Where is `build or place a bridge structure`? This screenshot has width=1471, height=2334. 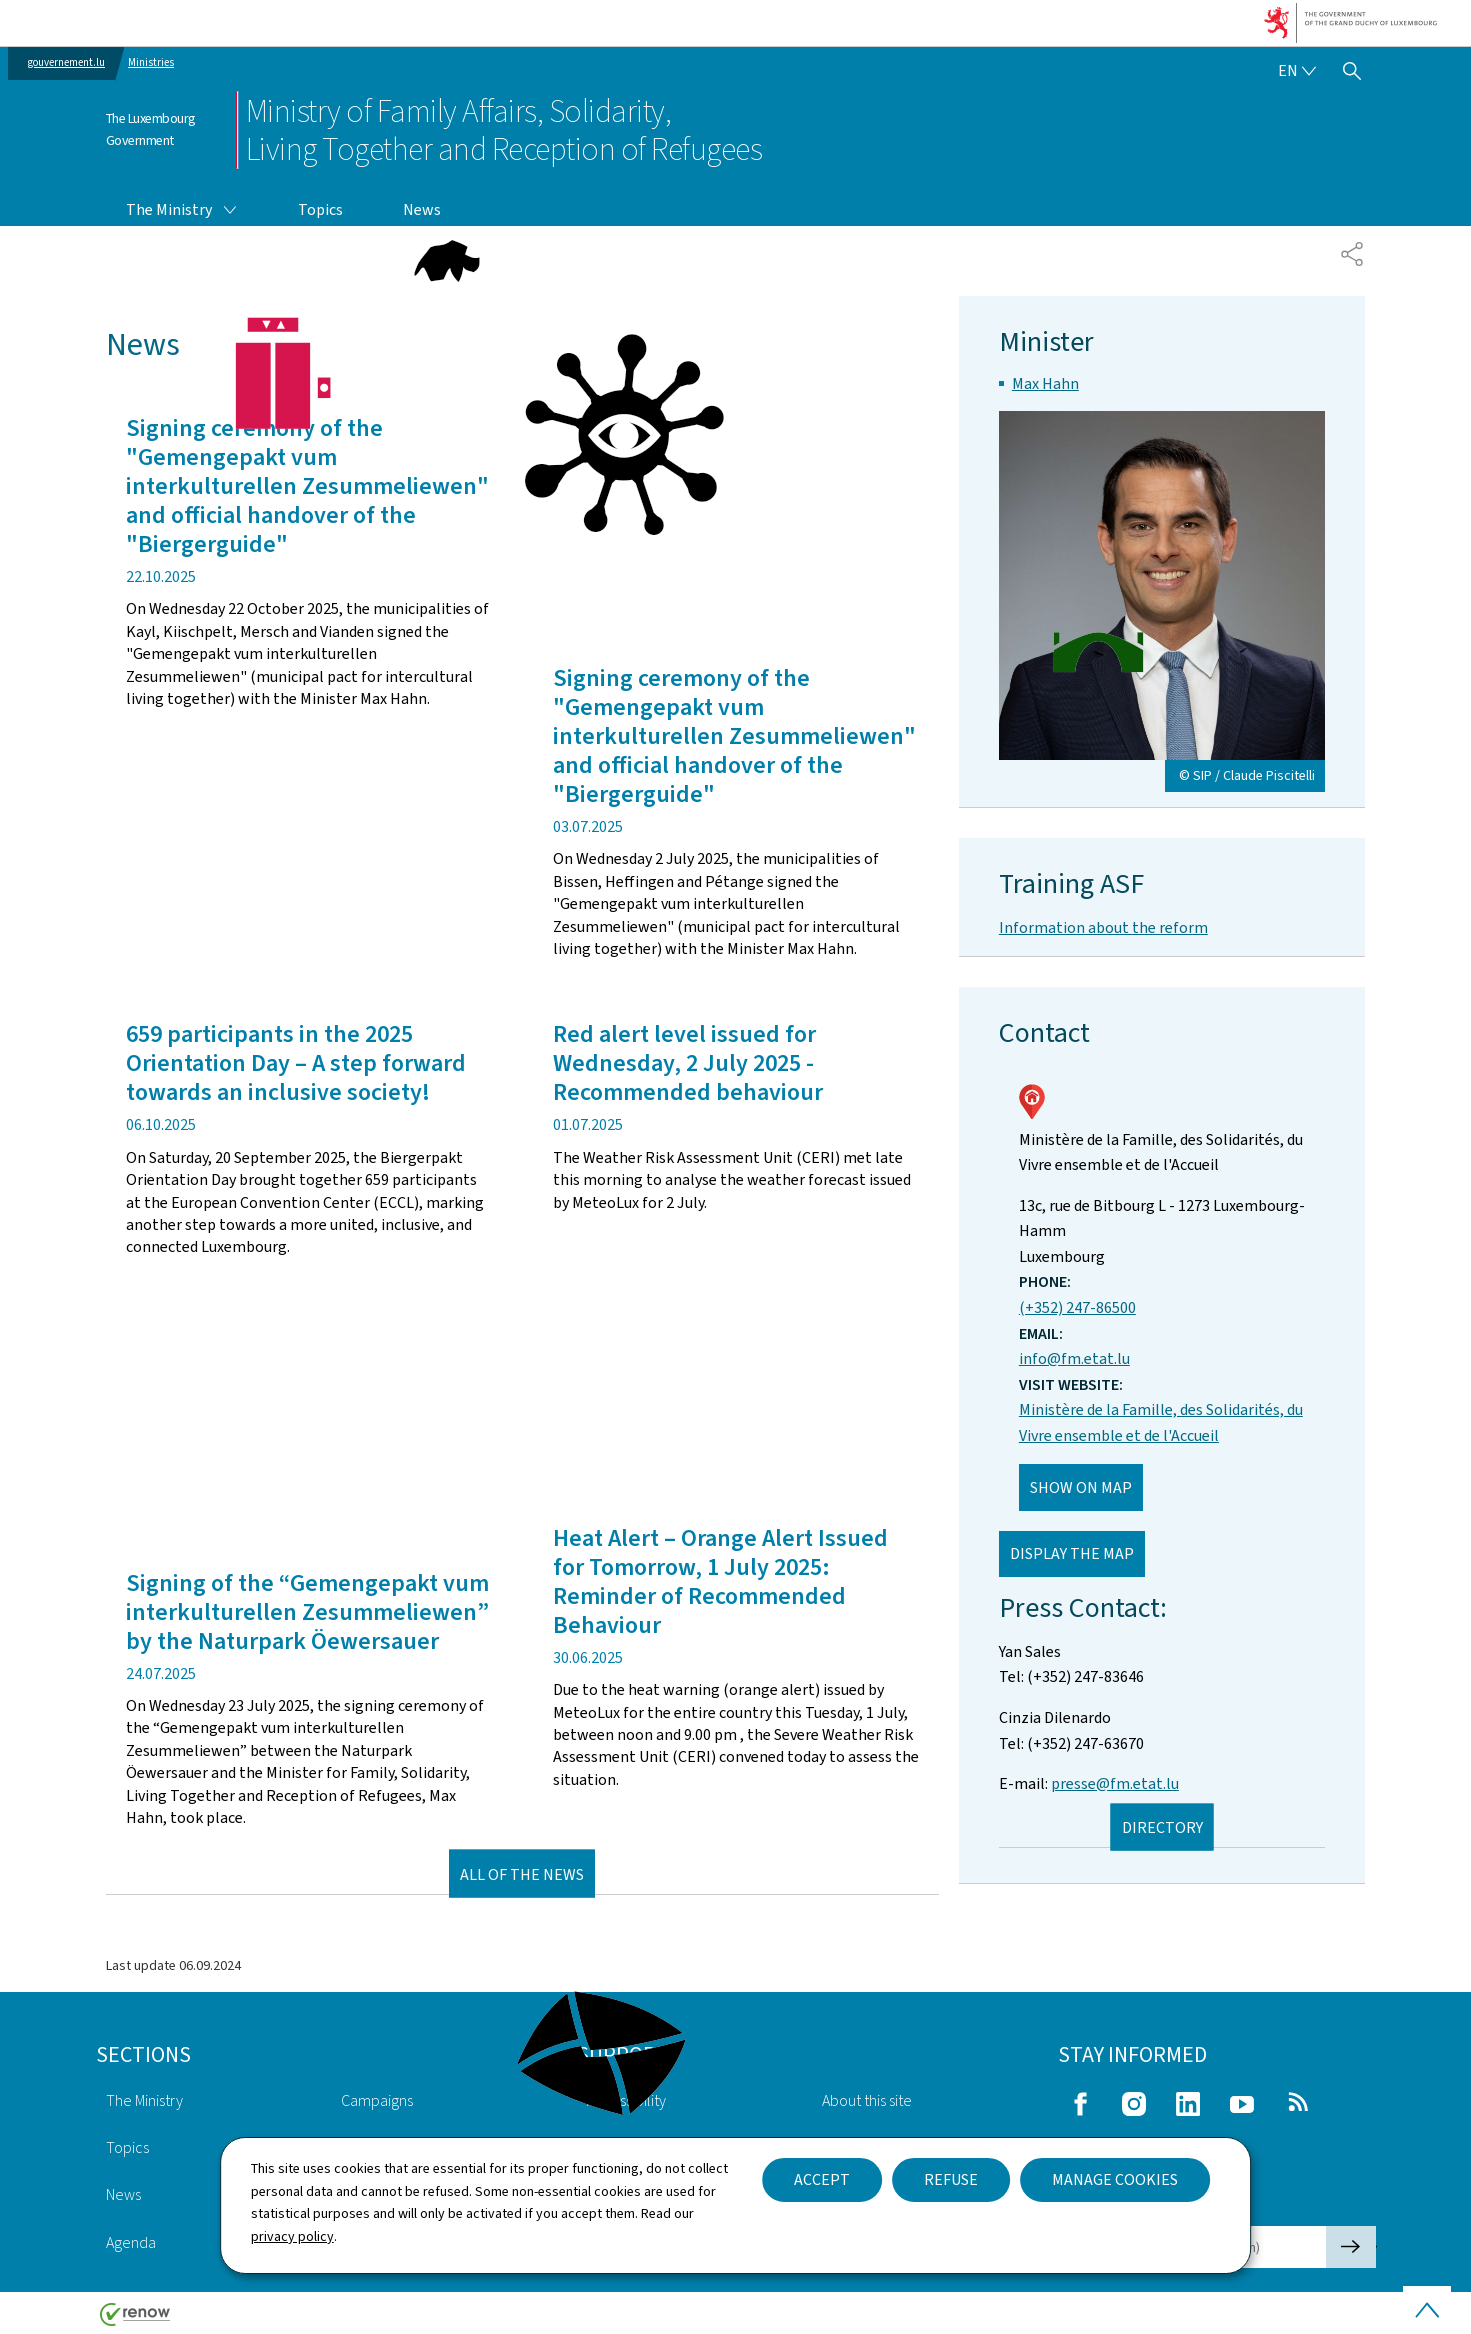 build or place a bridge structure is located at coordinates (1098, 630).